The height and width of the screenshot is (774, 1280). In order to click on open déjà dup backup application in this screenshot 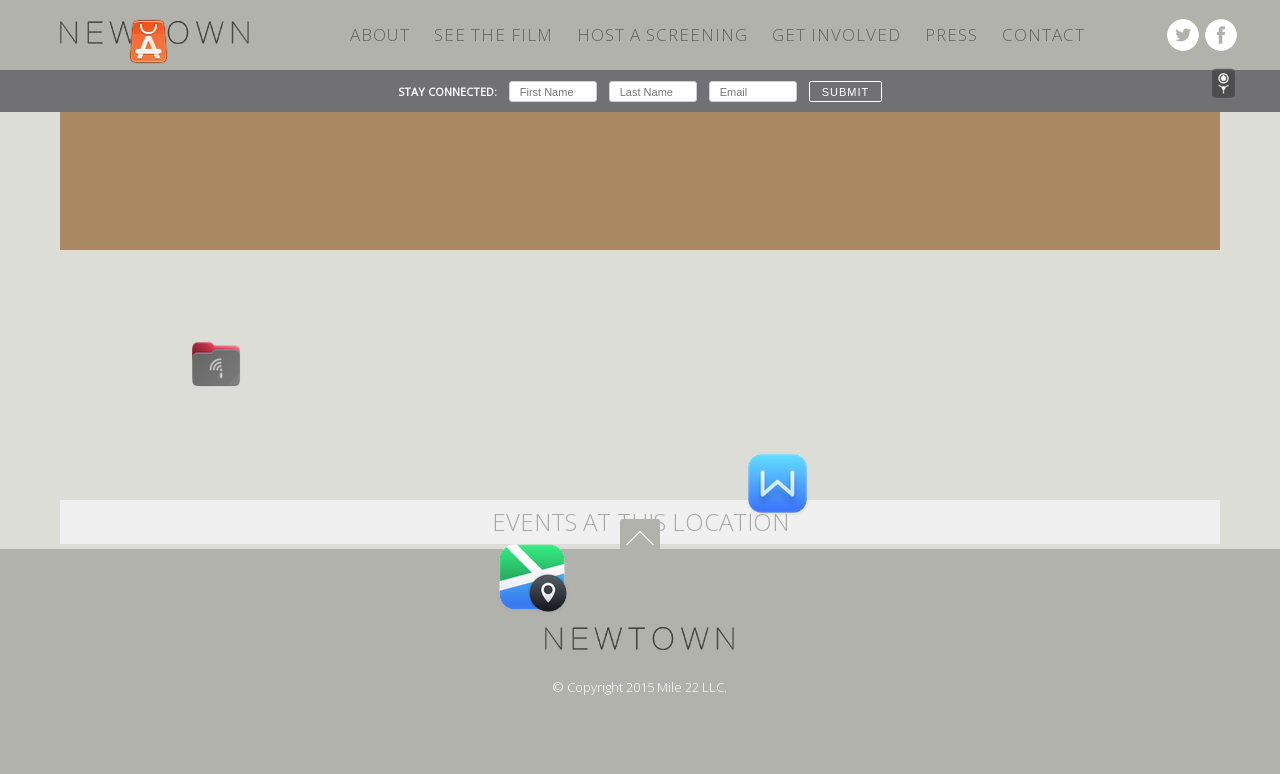, I will do `click(1223, 83)`.